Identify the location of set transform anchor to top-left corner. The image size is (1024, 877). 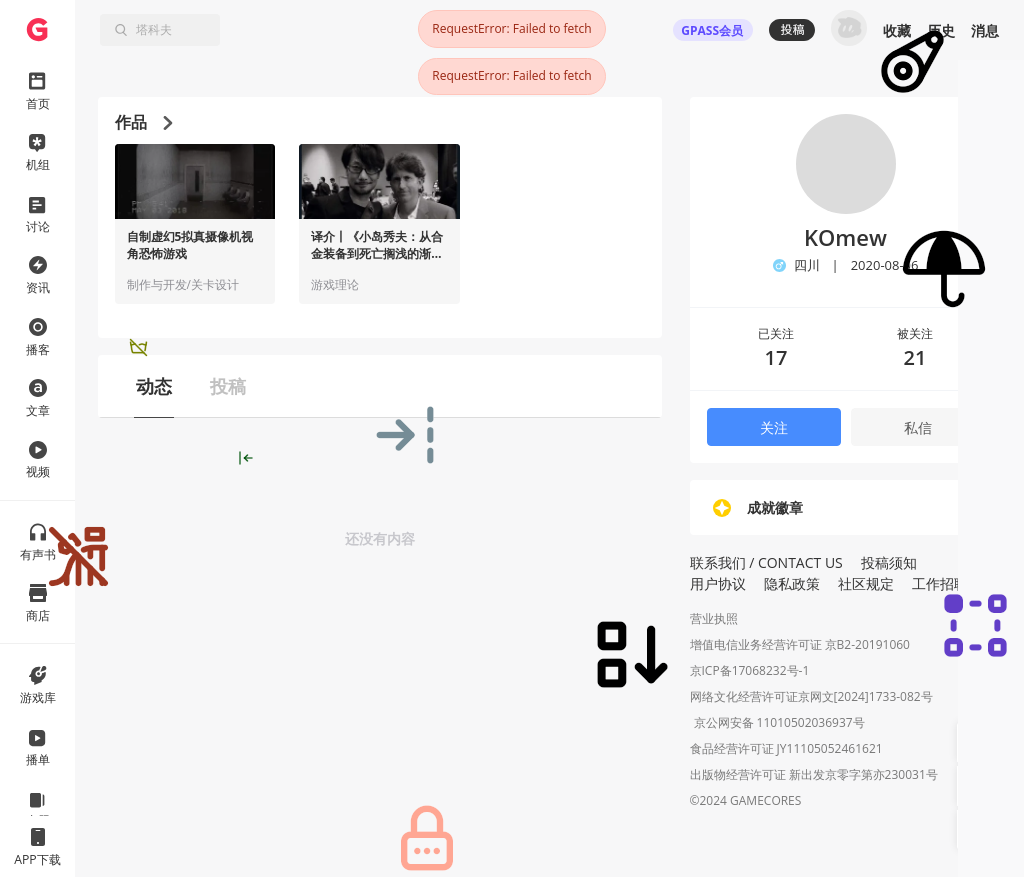
(975, 625).